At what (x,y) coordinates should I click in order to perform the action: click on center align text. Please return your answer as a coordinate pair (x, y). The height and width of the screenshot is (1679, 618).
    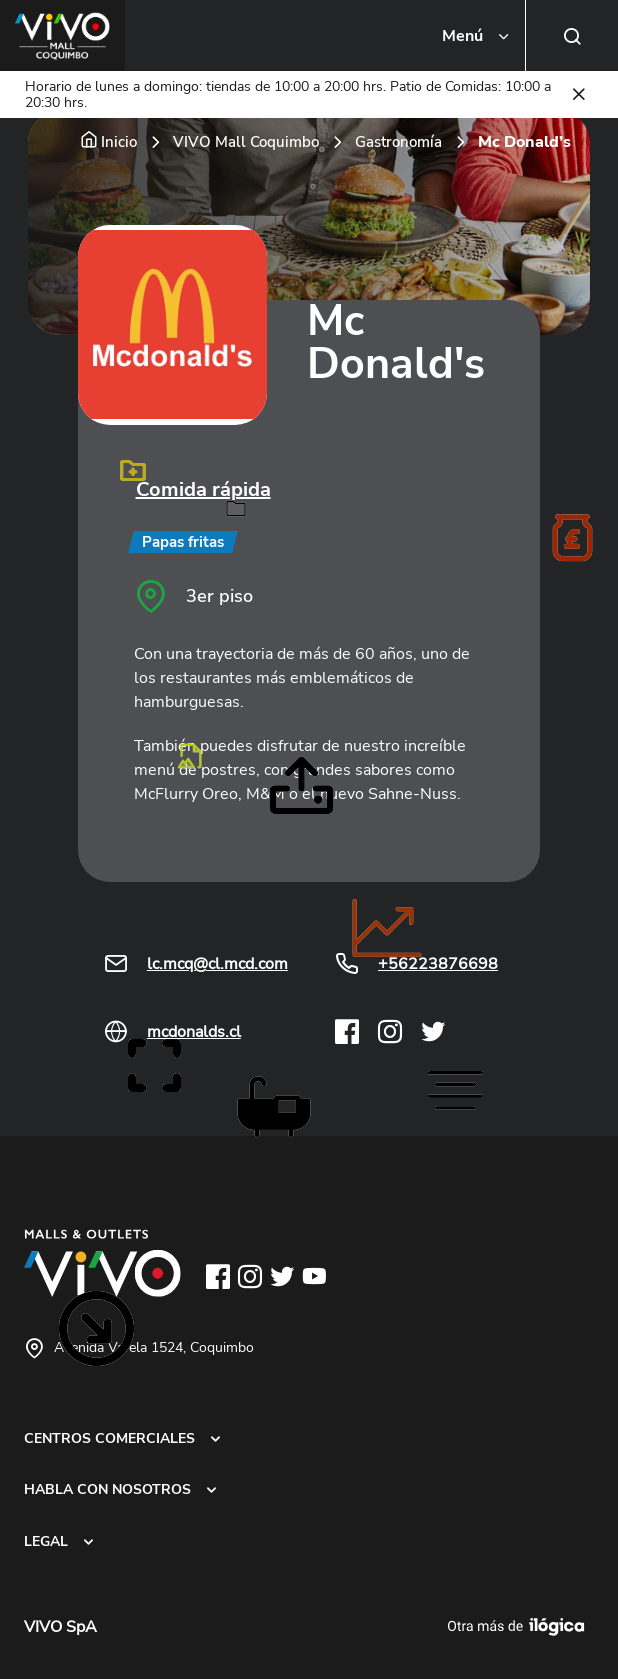
    Looking at the image, I should click on (455, 1091).